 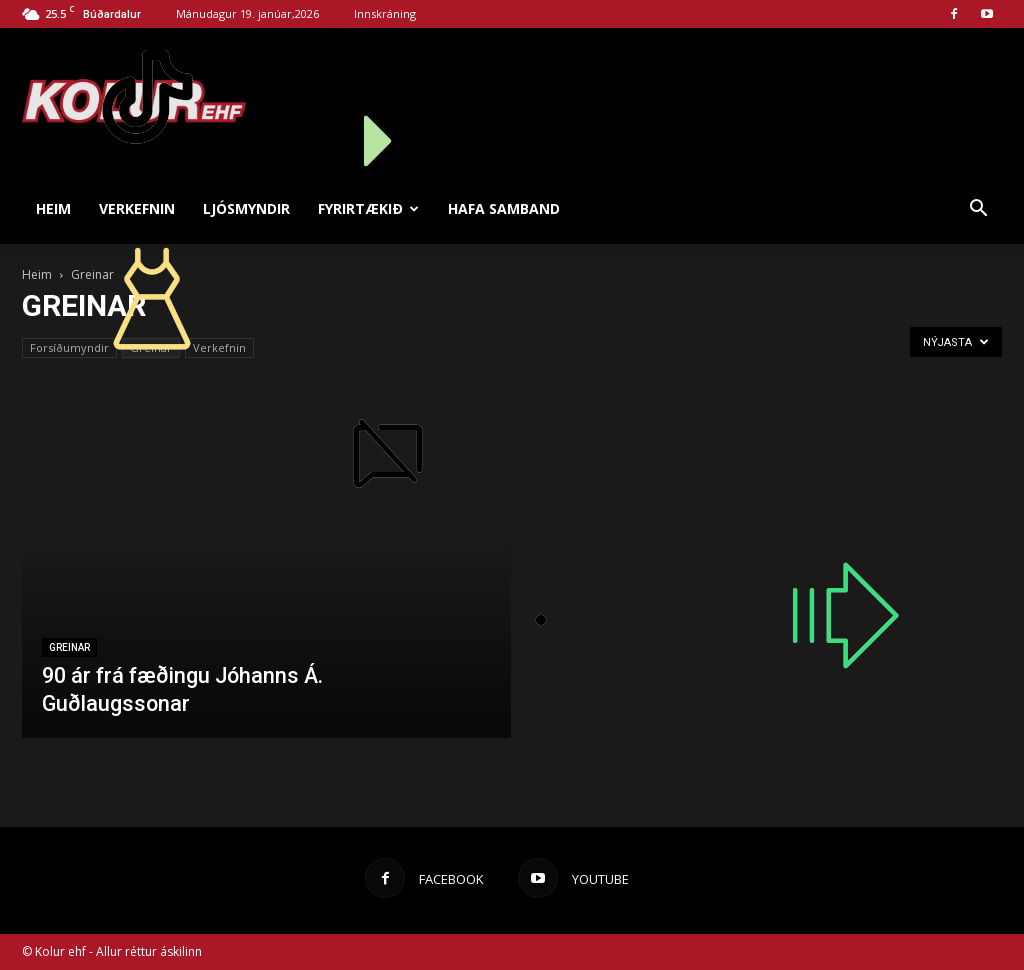 What do you see at coordinates (541, 620) in the screenshot?
I see `indicates an unread notification or new item` at bounding box center [541, 620].